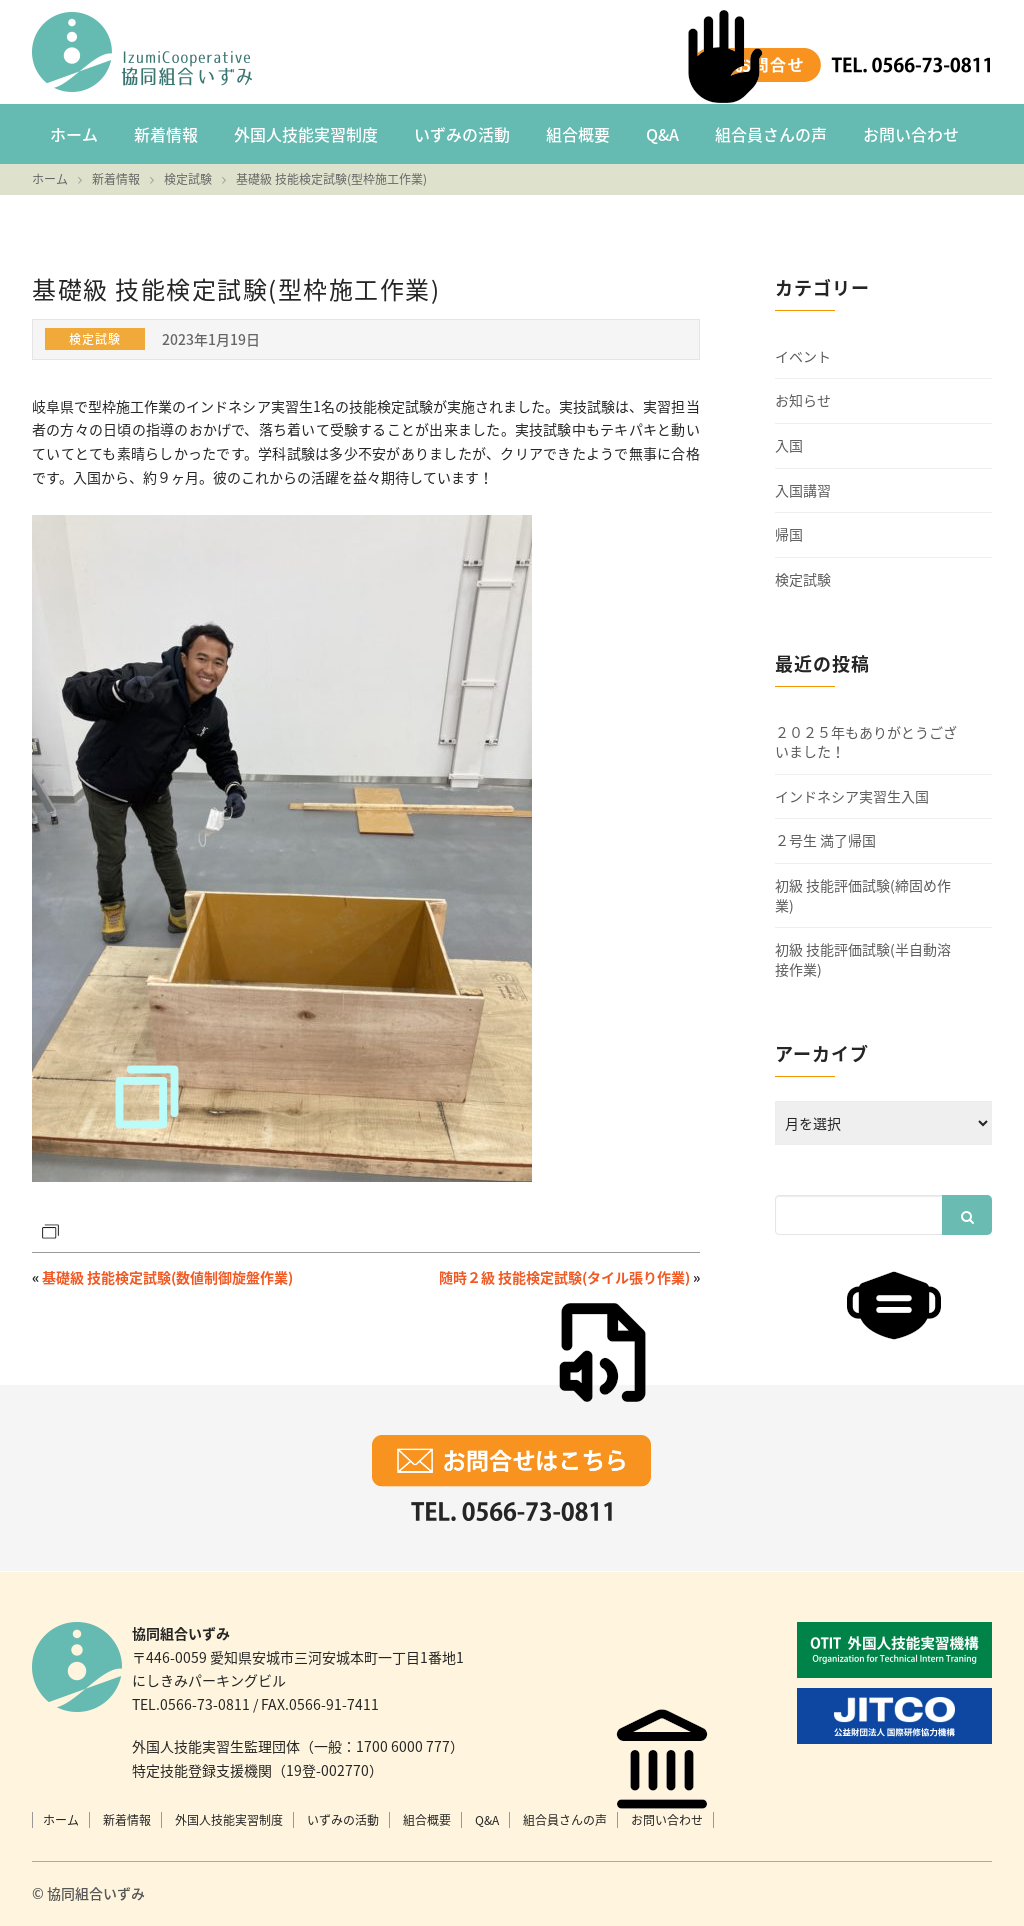 The height and width of the screenshot is (1926, 1024). What do you see at coordinates (725, 56) in the screenshot?
I see `stop or pause an action` at bounding box center [725, 56].